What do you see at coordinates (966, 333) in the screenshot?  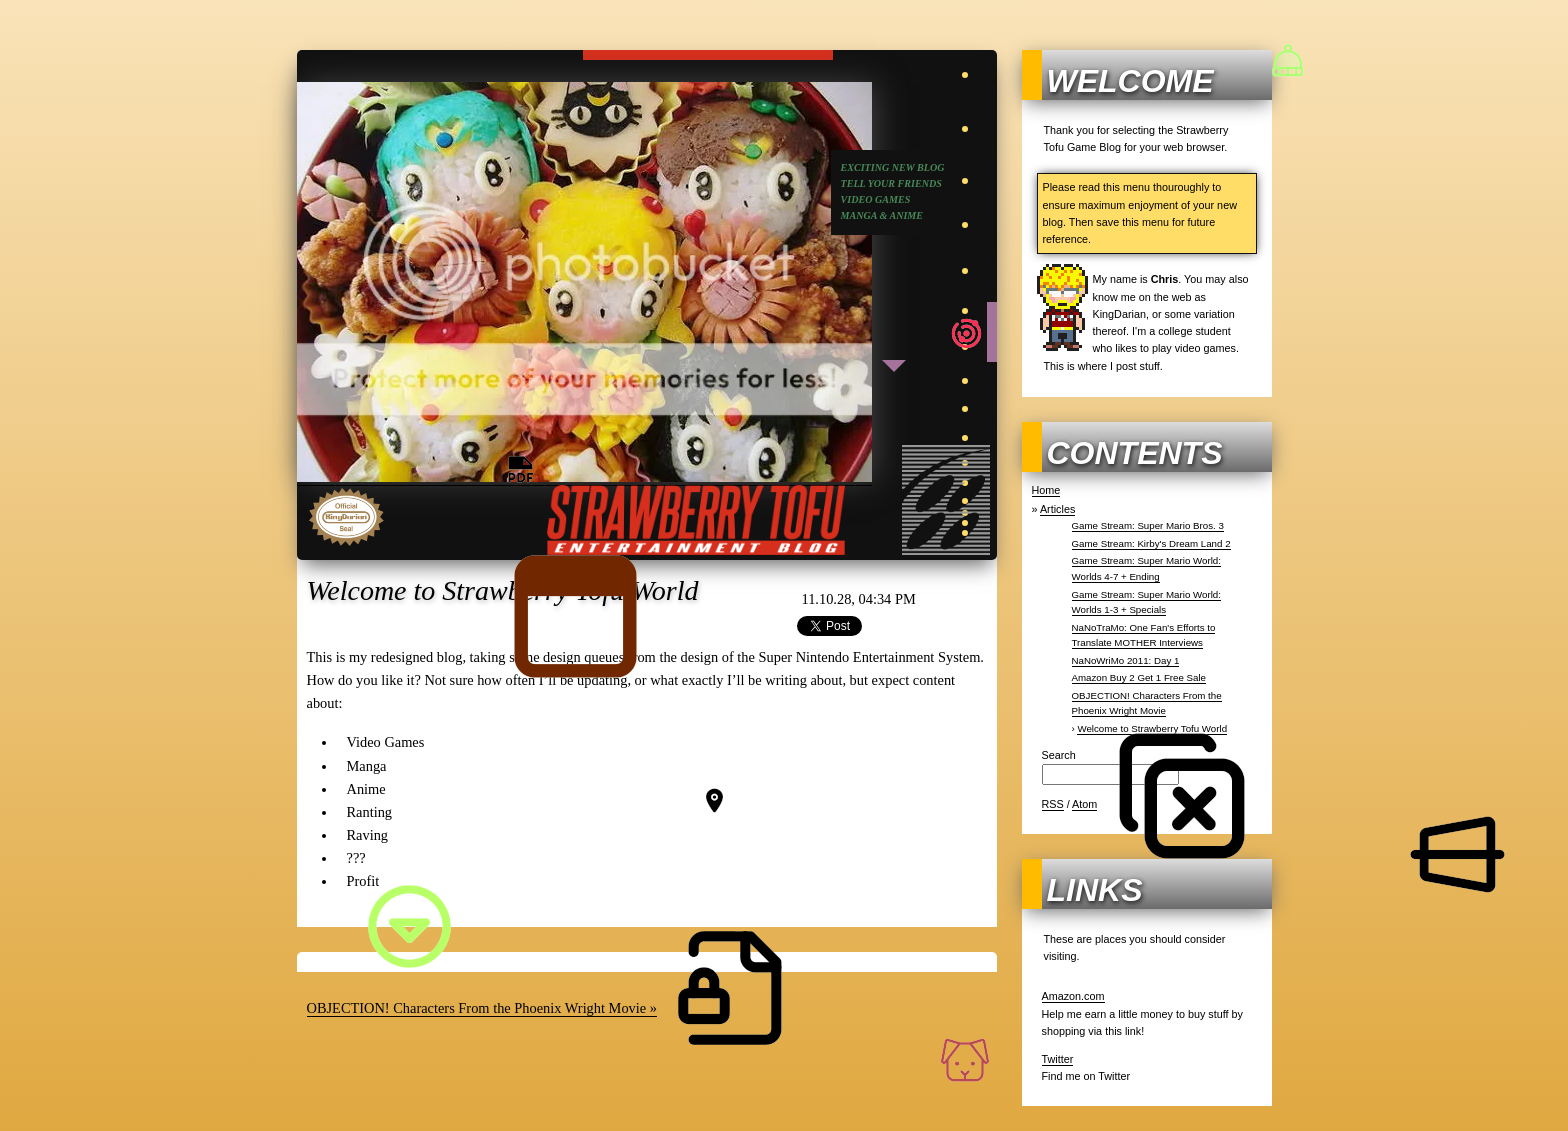 I see `explore the universe or cosmos section` at bounding box center [966, 333].